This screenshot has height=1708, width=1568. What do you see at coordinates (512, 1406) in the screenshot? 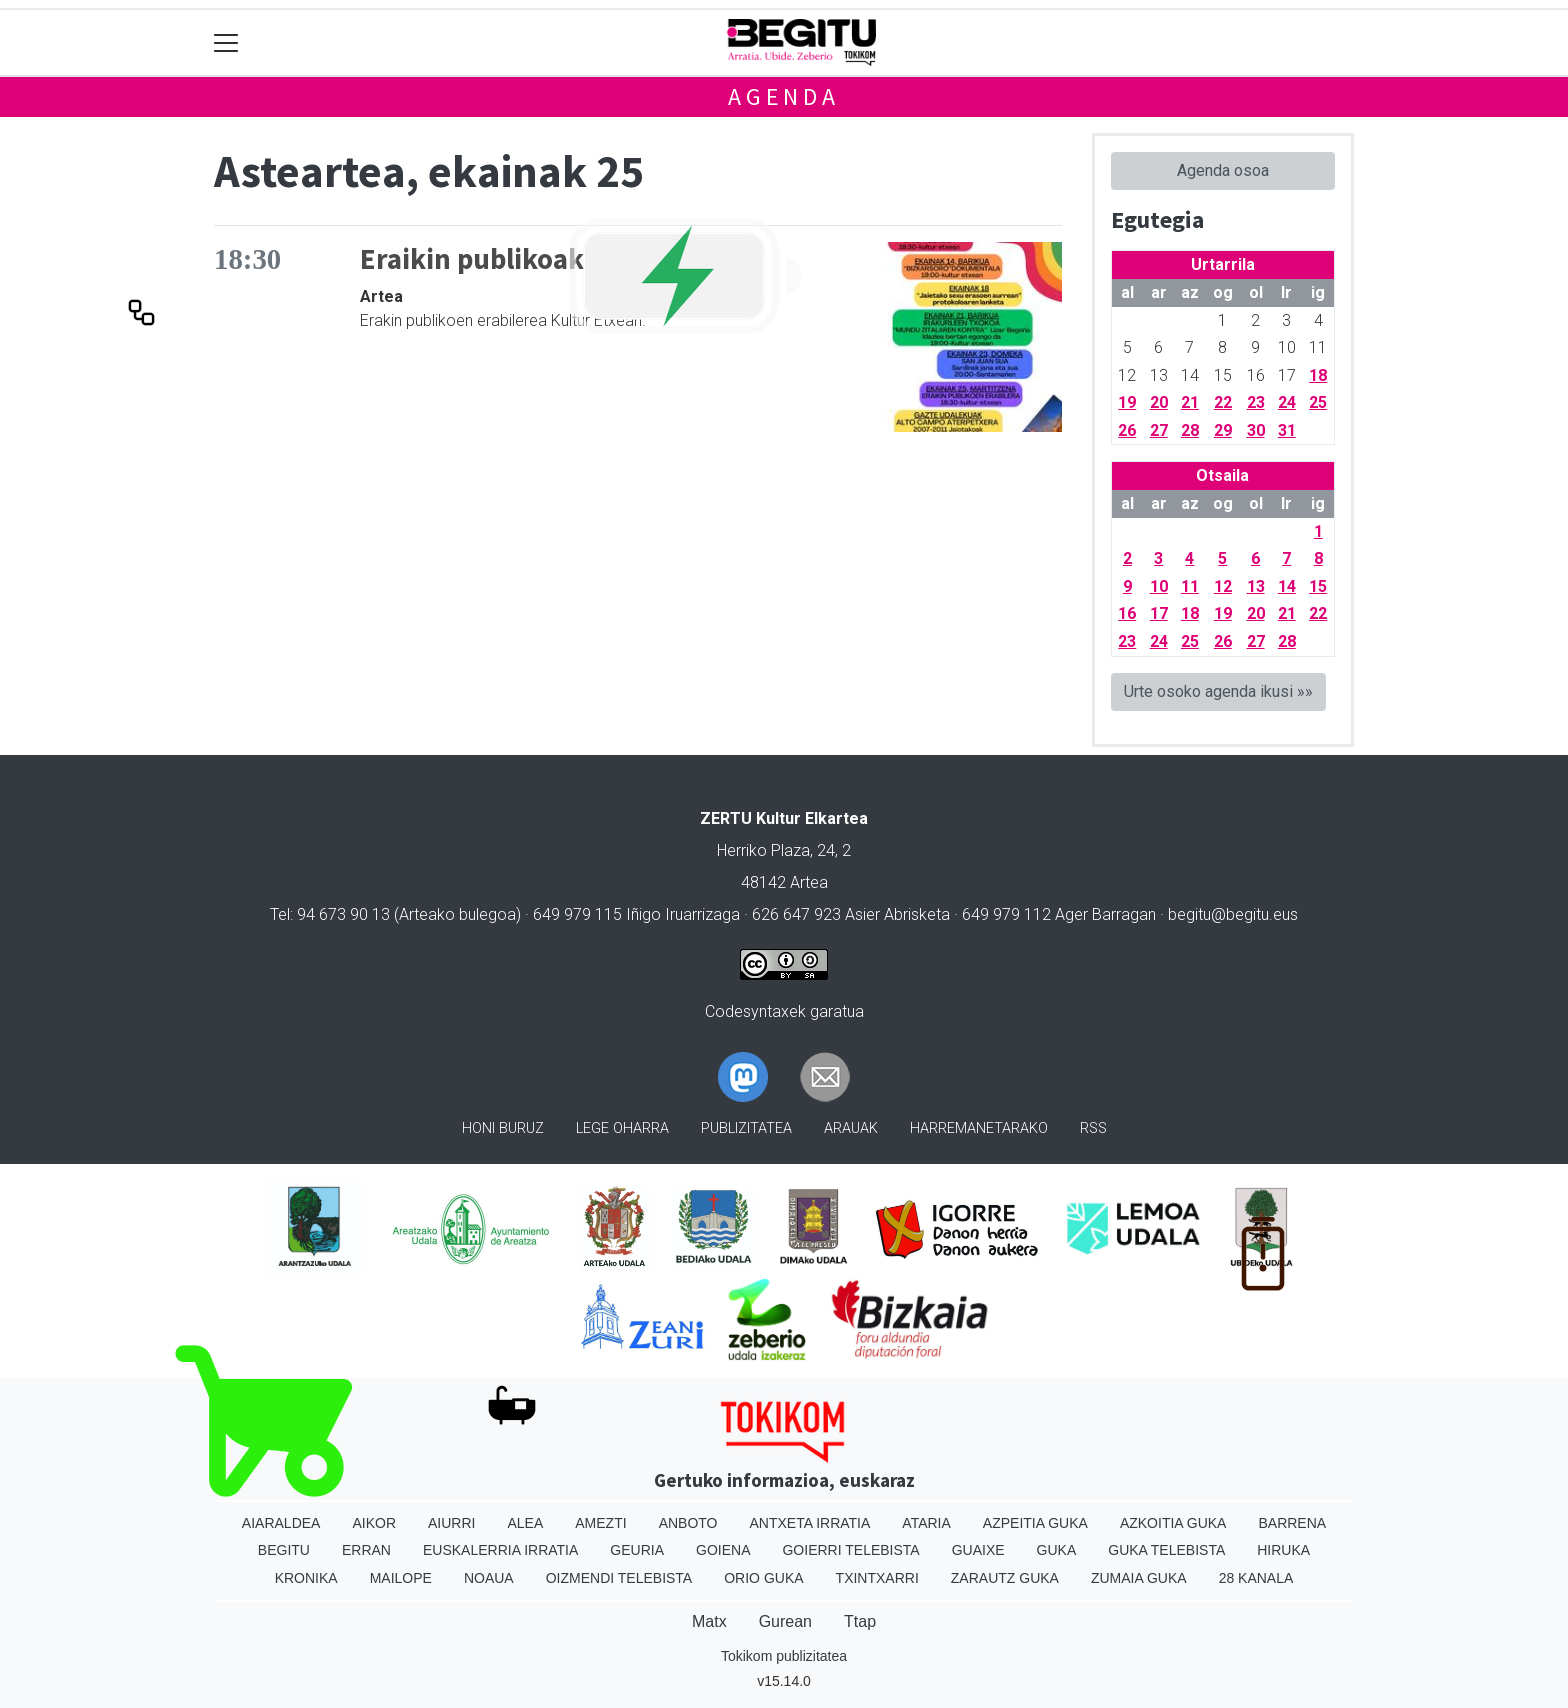
I see `indicates bathroom or bathing facilities` at bounding box center [512, 1406].